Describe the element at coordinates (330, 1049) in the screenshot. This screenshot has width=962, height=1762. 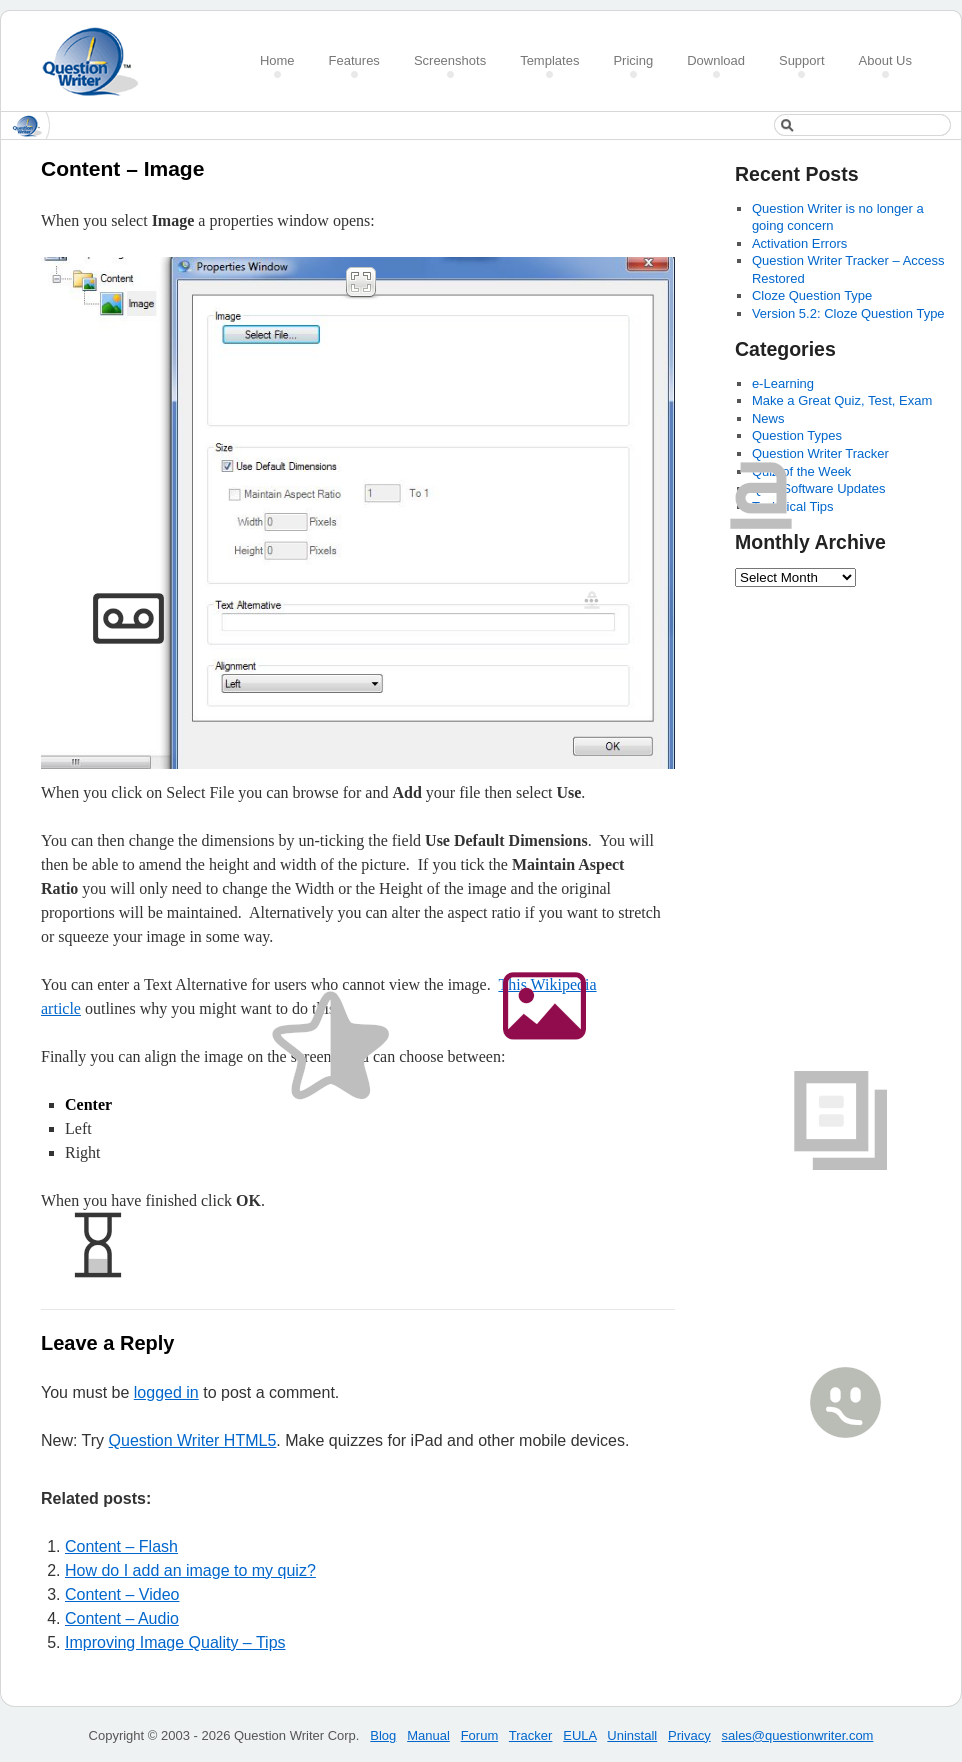
I see `indicates a partial or half rating` at that location.